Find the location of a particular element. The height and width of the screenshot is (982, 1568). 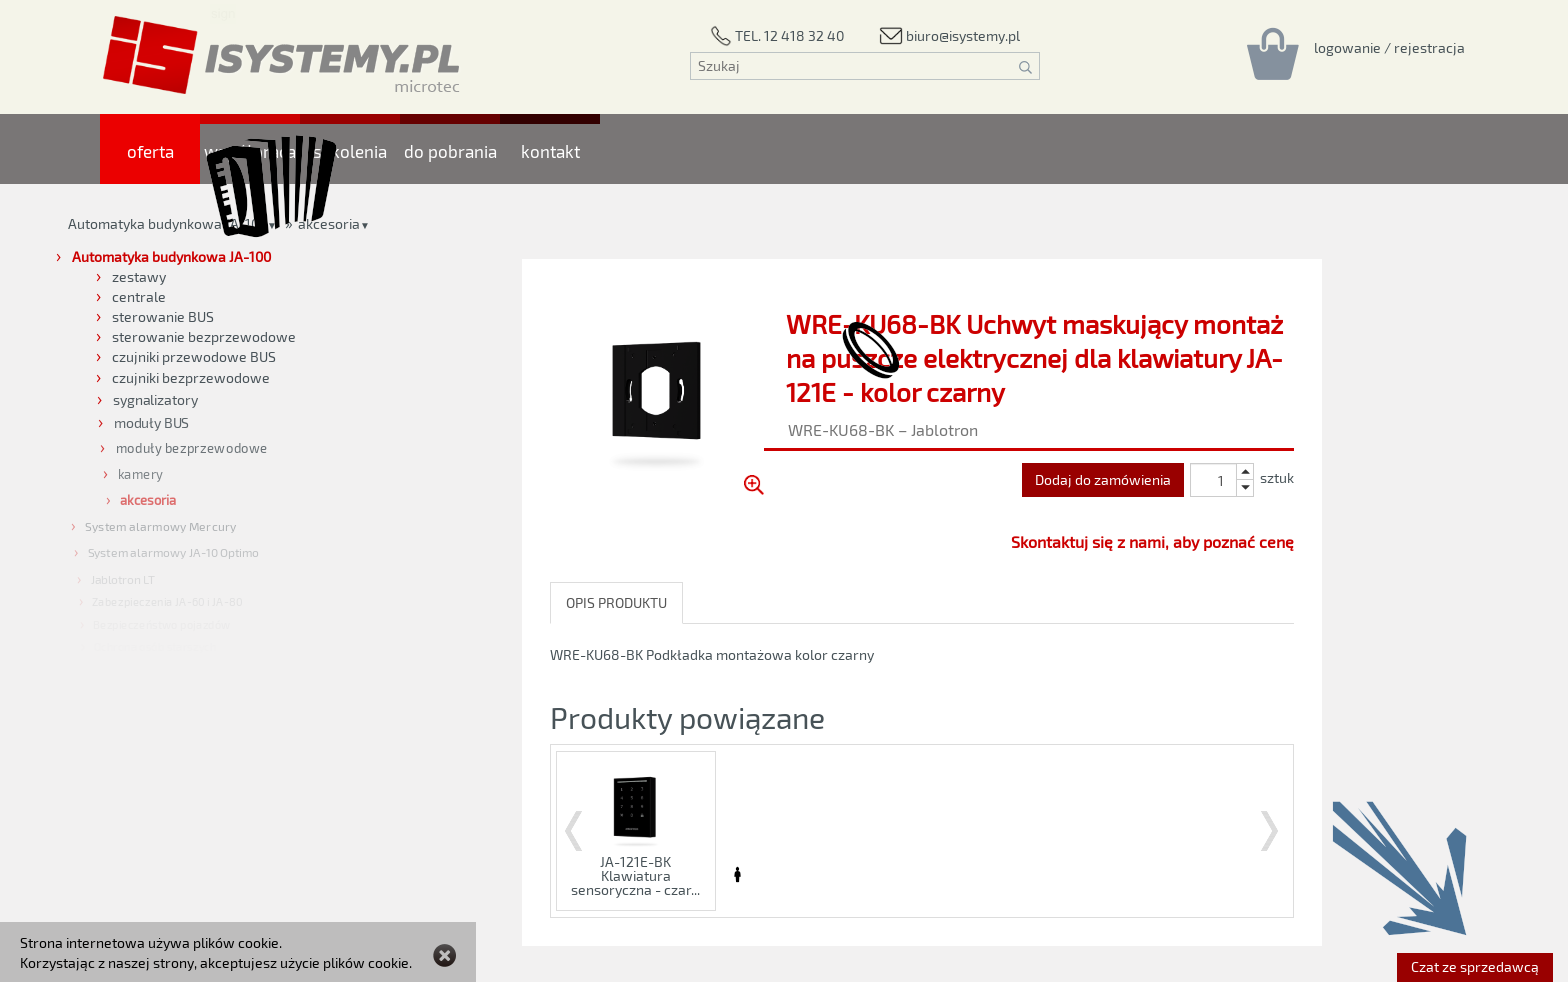

view your profile is located at coordinates (737, 874).